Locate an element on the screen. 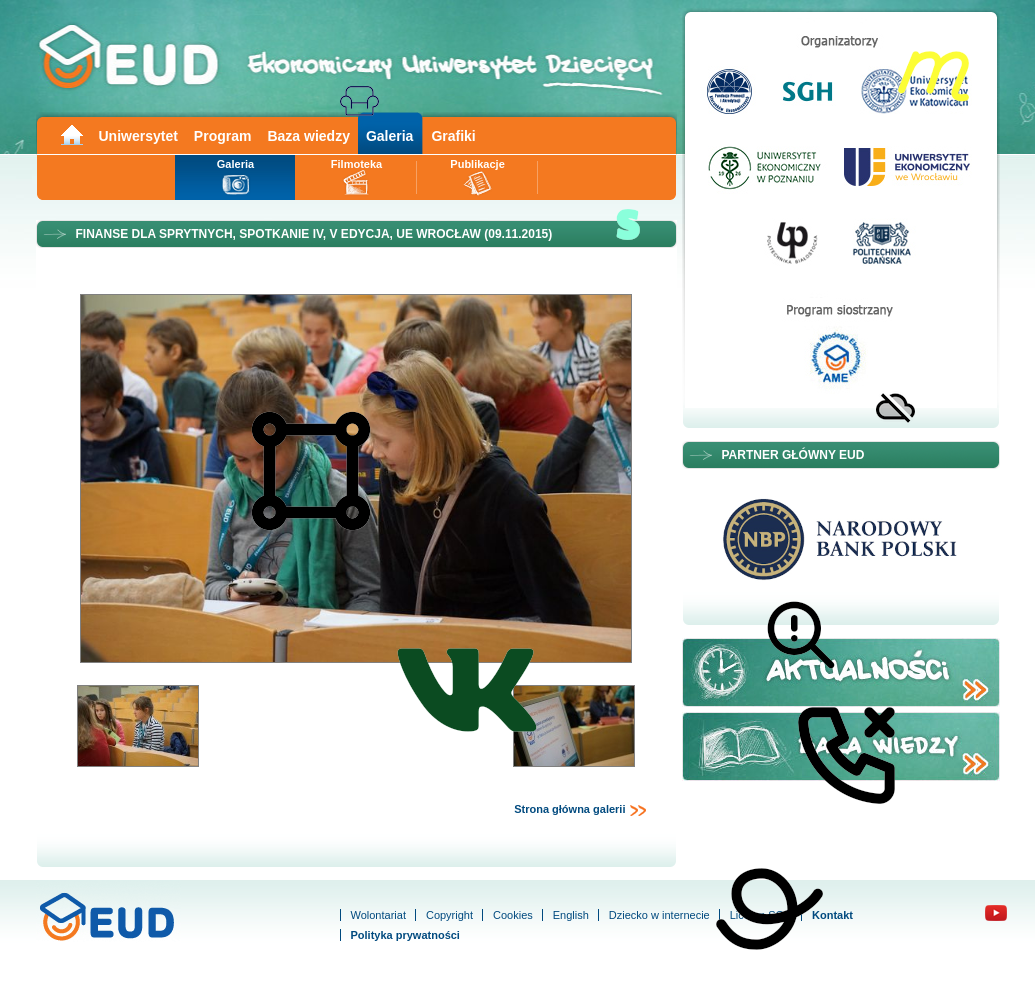  end or cancel a phone call is located at coordinates (849, 753).